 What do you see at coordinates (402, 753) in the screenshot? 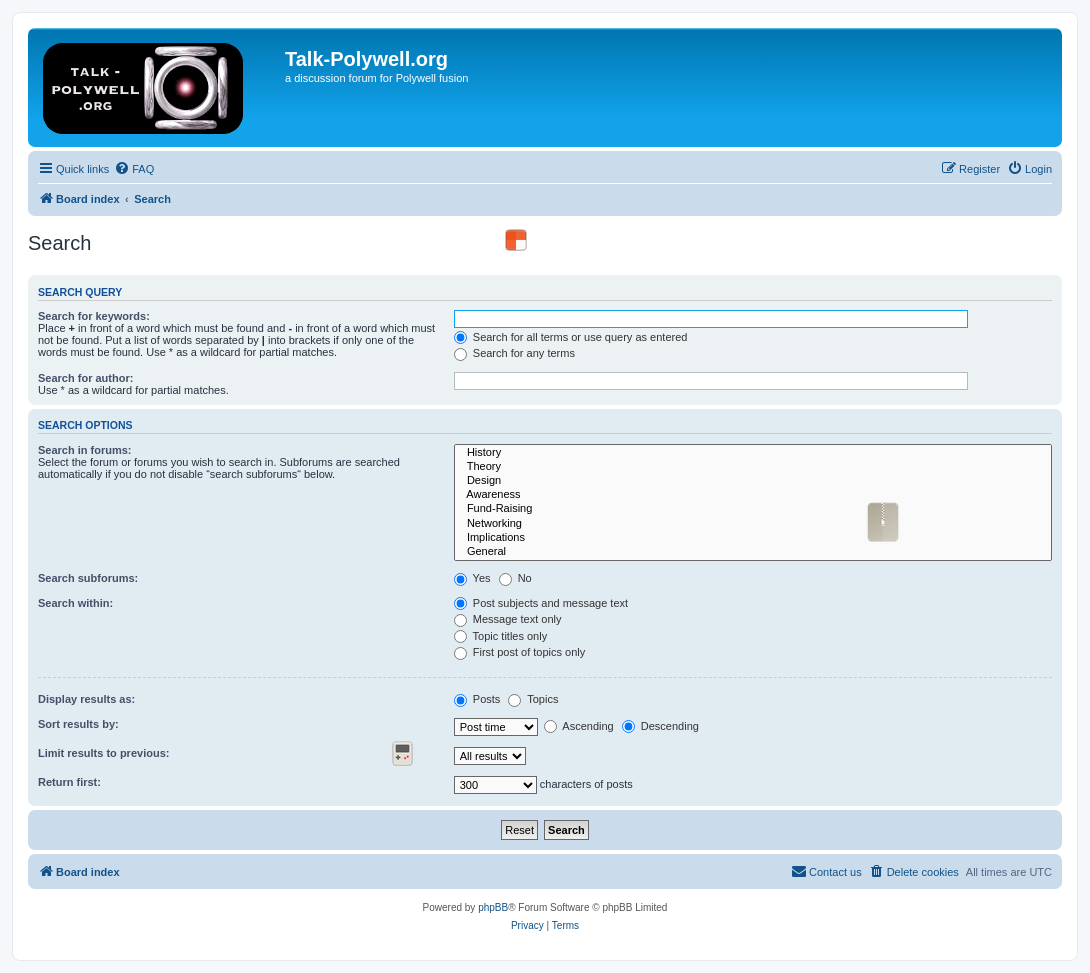
I see `open the games app or game store` at bounding box center [402, 753].